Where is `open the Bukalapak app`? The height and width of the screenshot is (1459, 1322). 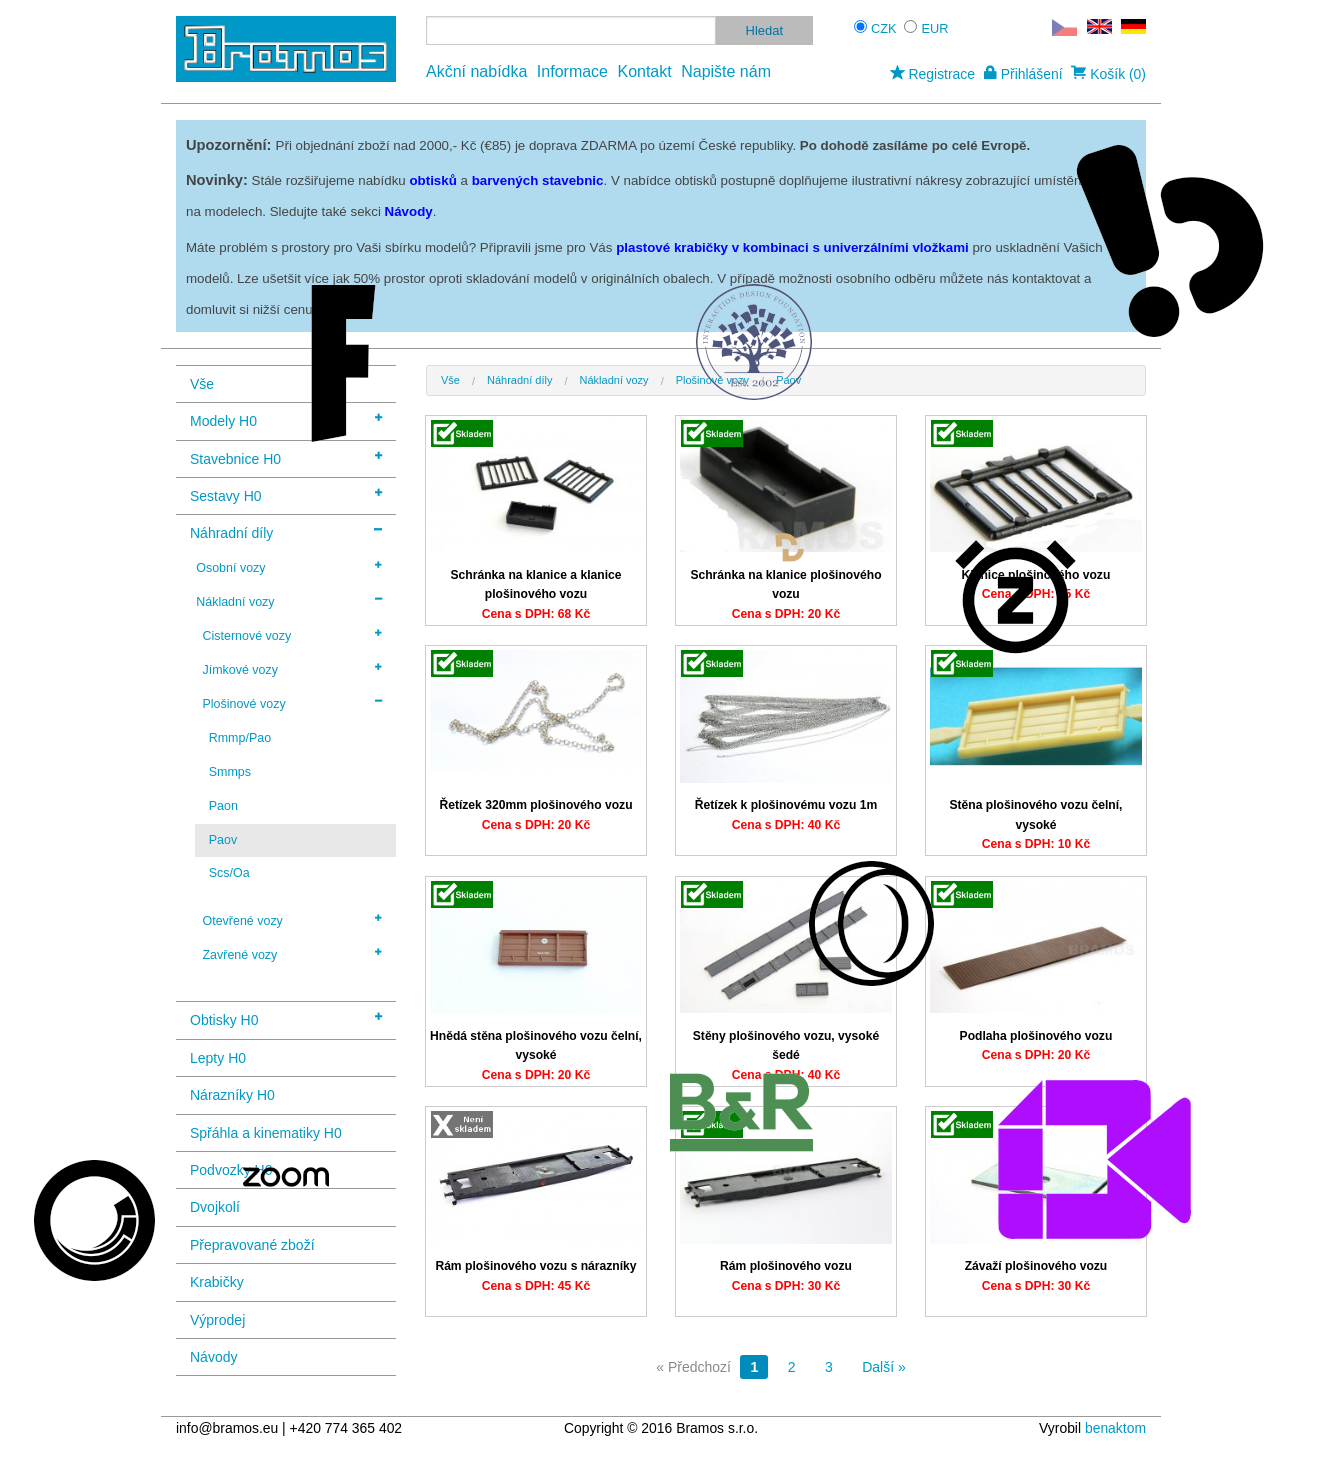
open the Bukalapak app is located at coordinates (1170, 241).